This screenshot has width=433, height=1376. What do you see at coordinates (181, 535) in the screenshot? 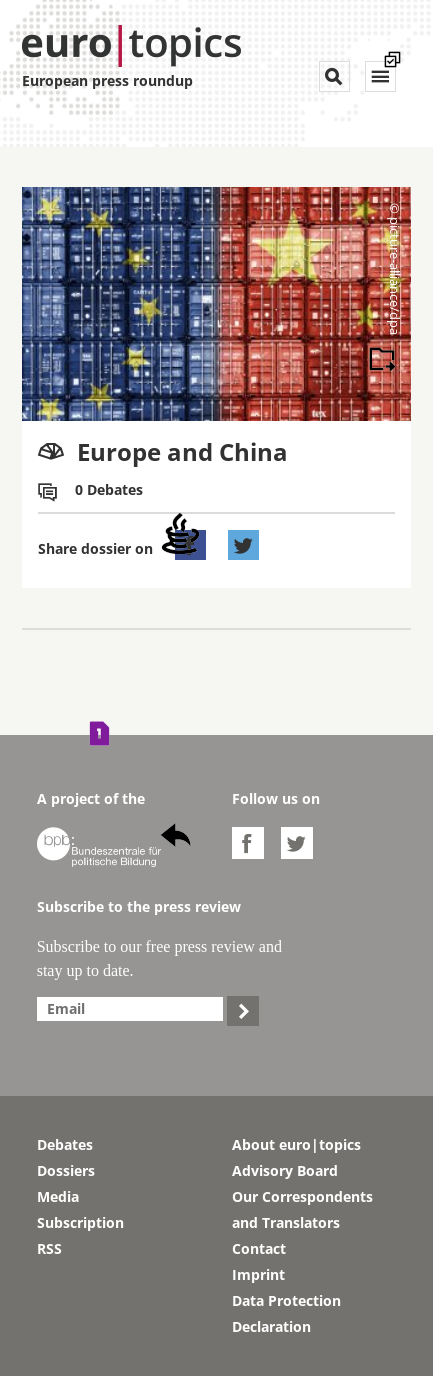
I see `indicates java programming language or technology` at bounding box center [181, 535].